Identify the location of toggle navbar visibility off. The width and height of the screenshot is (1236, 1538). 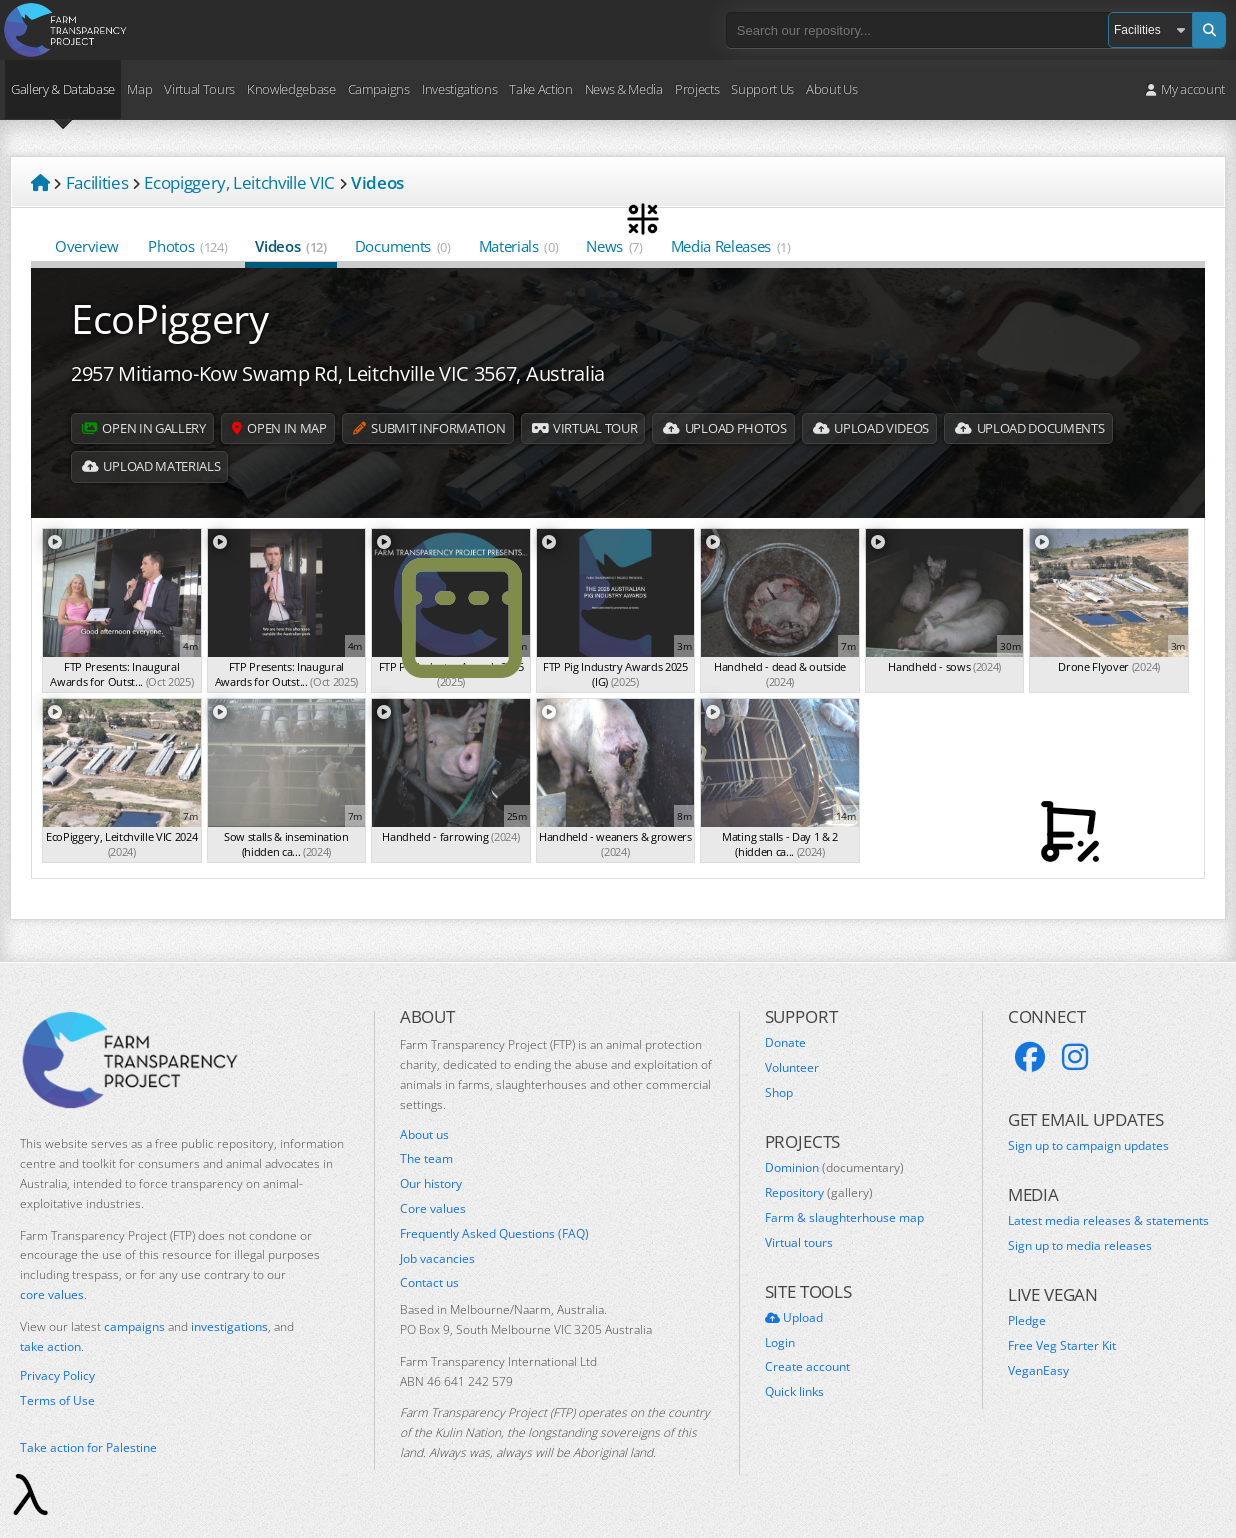
(462, 618).